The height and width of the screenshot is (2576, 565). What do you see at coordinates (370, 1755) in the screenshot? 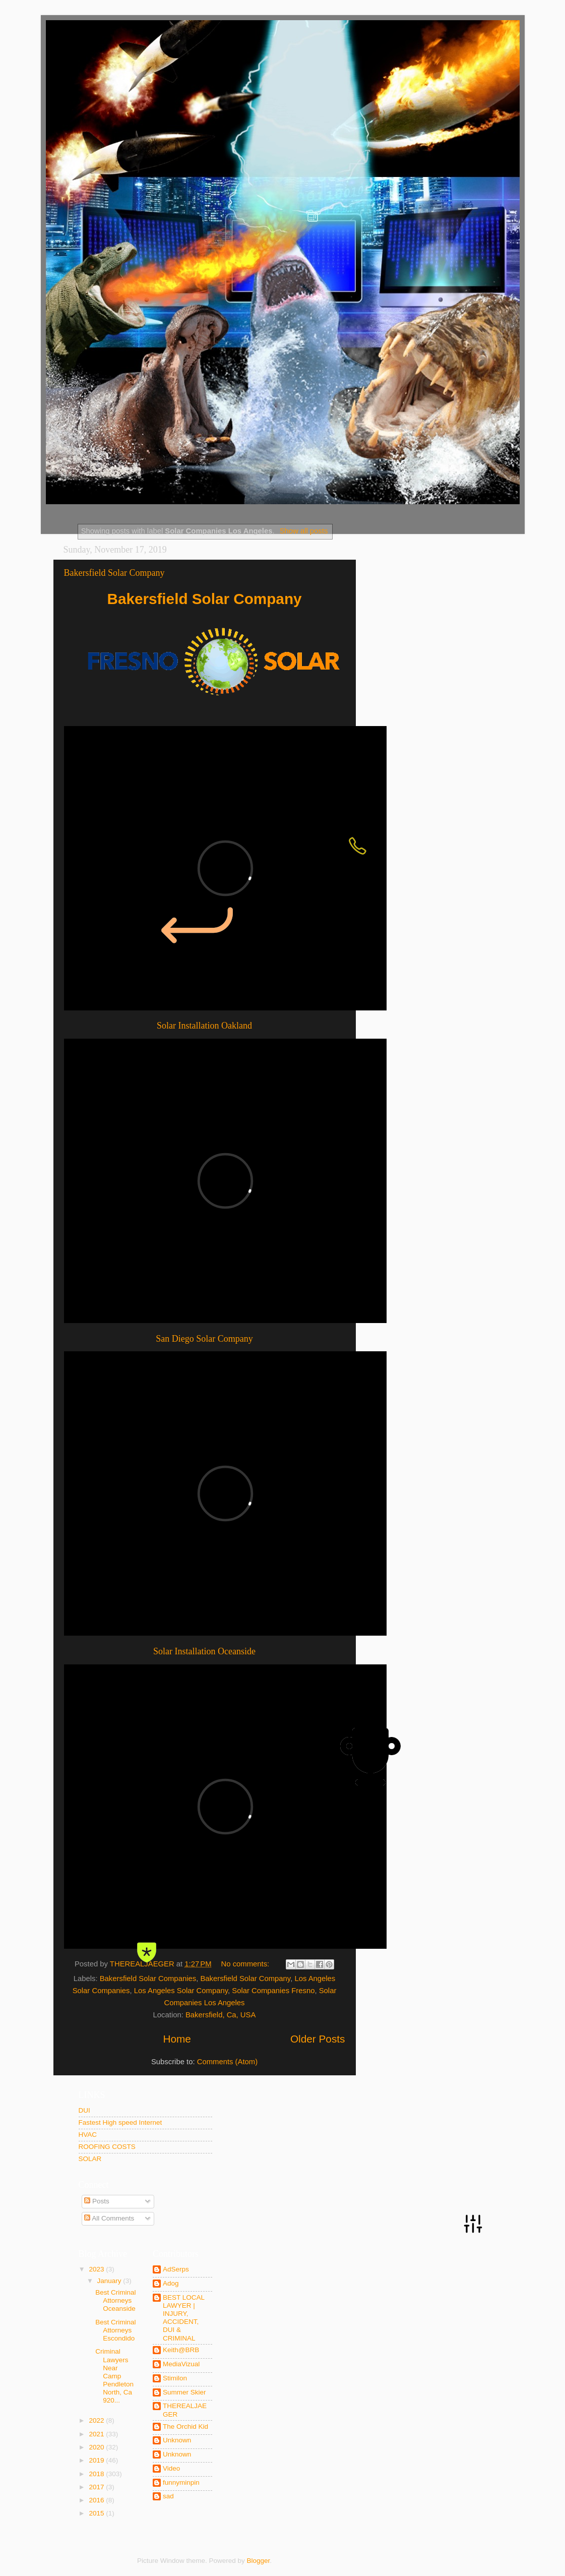
I see `view achievements or awards` at bounding box center [370, 1755].